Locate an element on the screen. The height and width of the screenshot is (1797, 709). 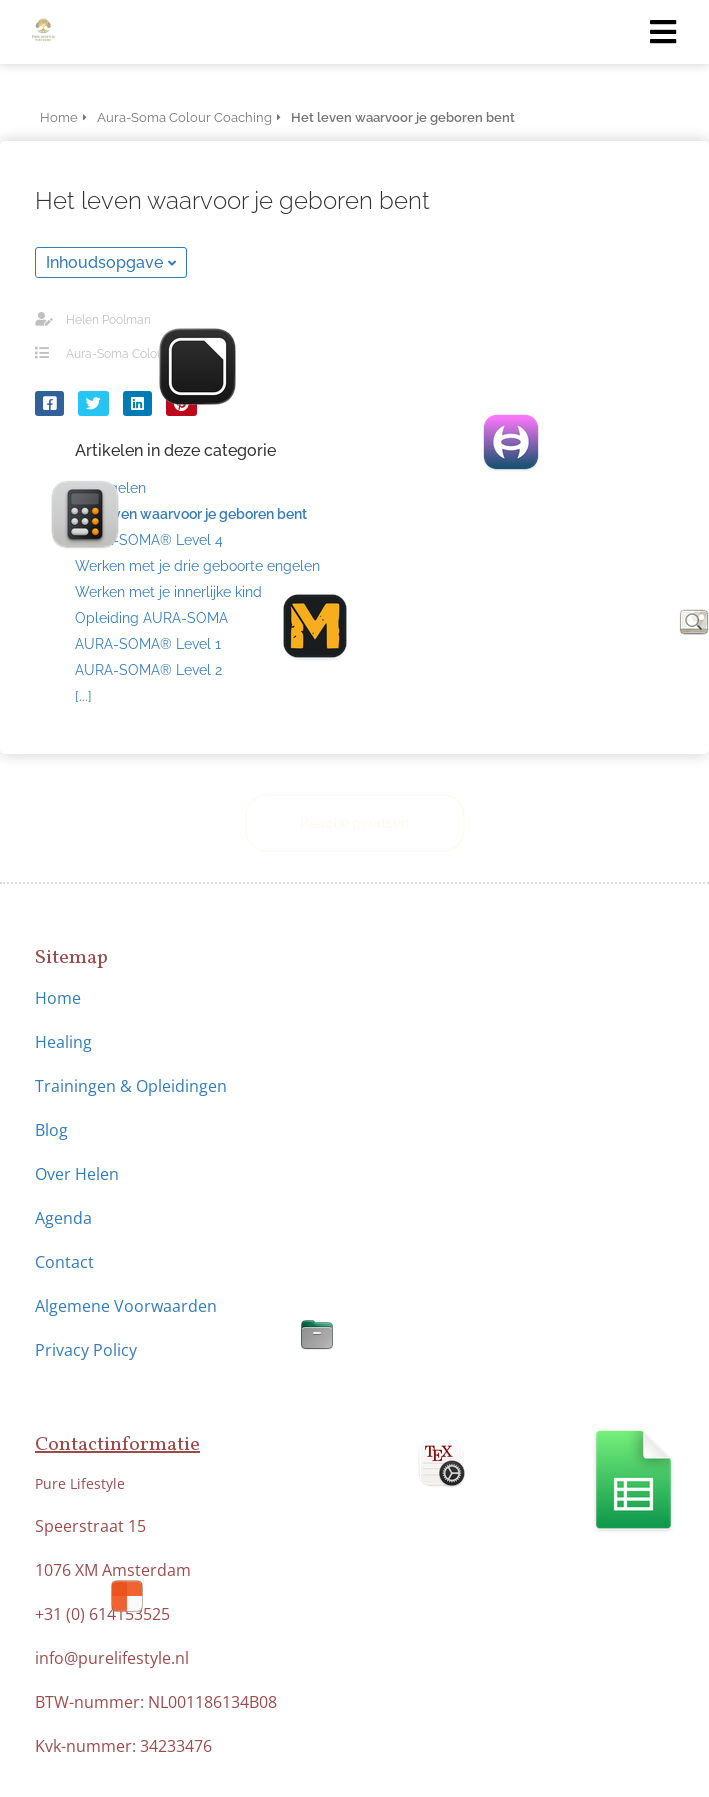
open miktex console for managing tex distributions is located at coordinates (441, 1463).